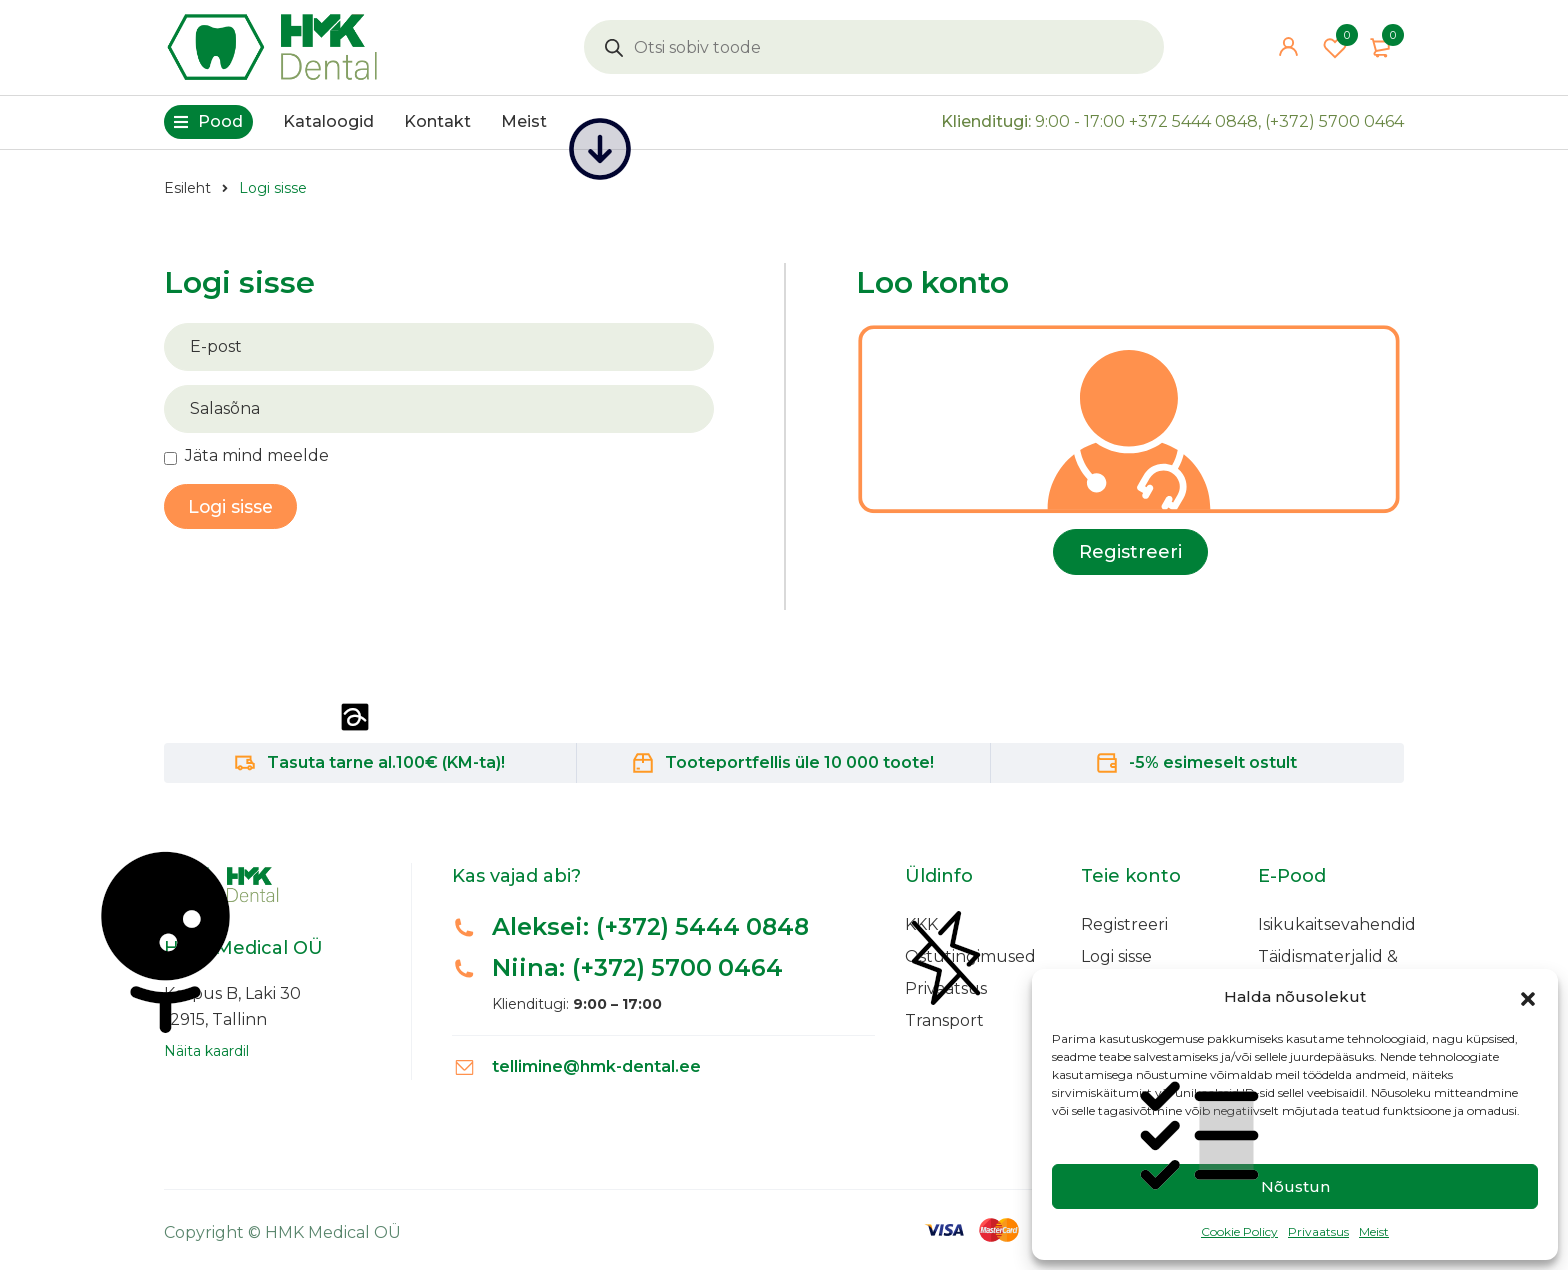 This screenshot has height=1270, width=1568. Describe the element at coordinates (165, 939) in the screenshot. I see `access golf or sports-related features` at that location.